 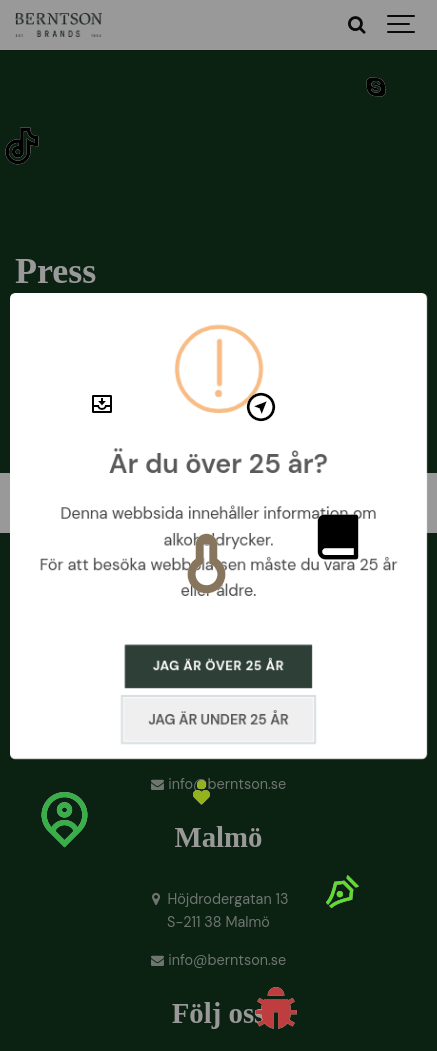 I want to click on open a book or reading app, so click(x=338, y=537).